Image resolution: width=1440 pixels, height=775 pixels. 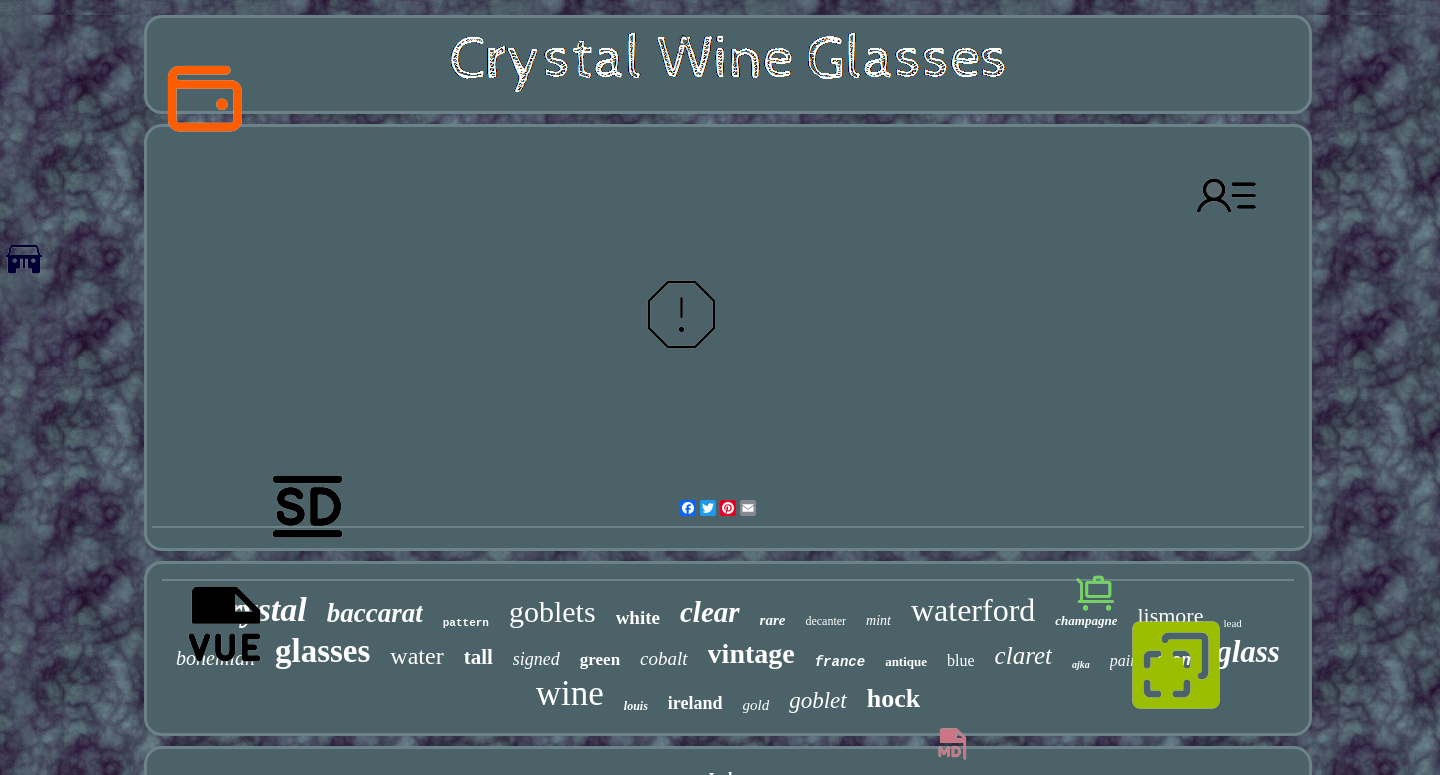 What do you see at coordinates (307, 506) in the screenshot?
I see `indicates standard definition video quality` at bounding box center [307, 506].